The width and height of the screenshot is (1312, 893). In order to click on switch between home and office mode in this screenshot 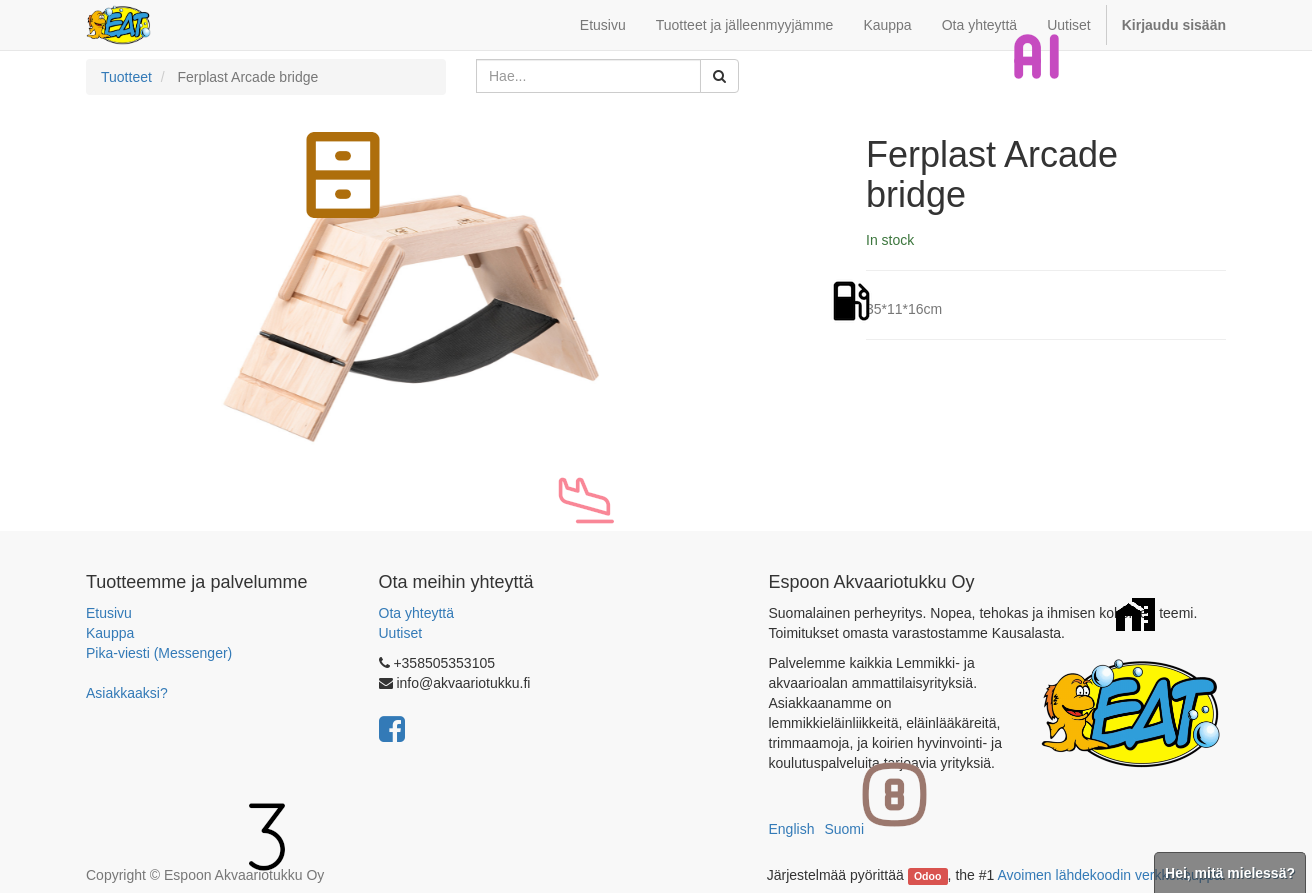, I will do `click(1135, 614)`.